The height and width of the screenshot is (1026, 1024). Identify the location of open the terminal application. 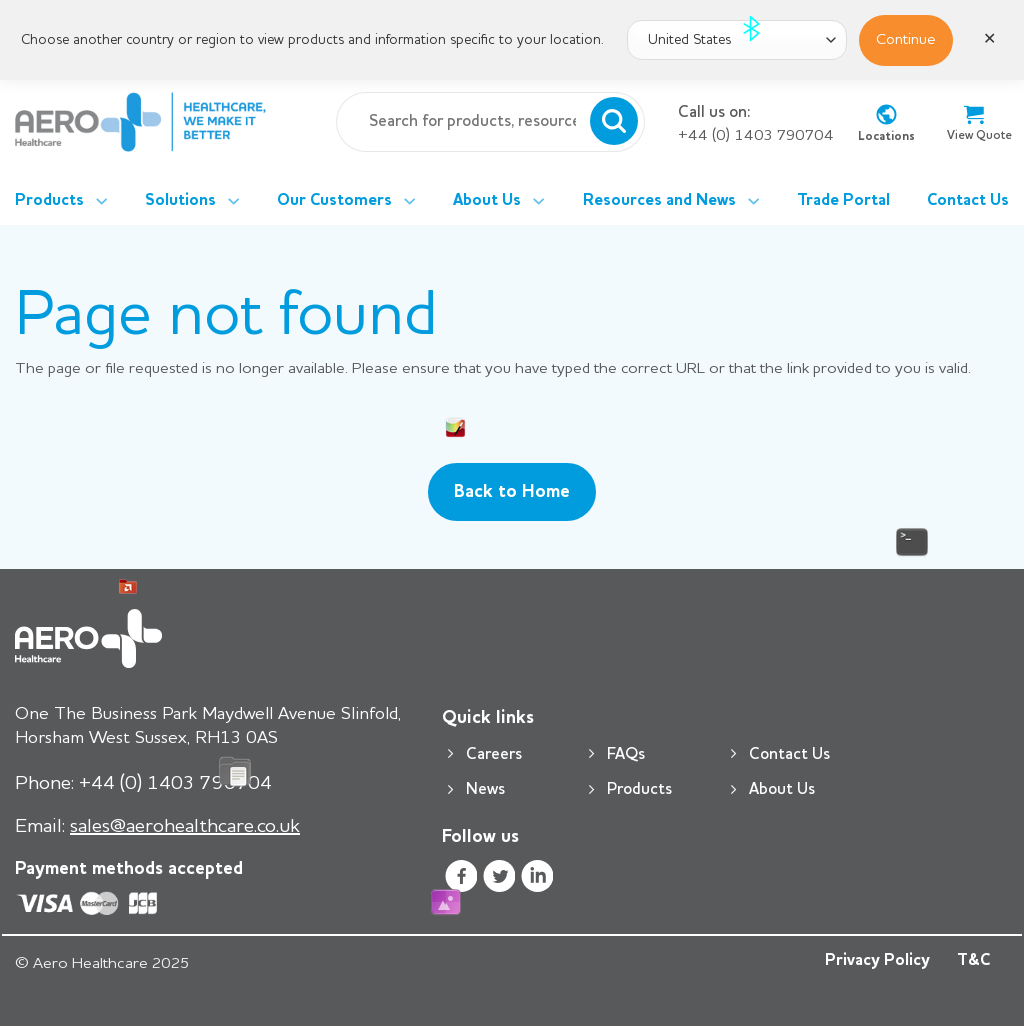
(912, 542).